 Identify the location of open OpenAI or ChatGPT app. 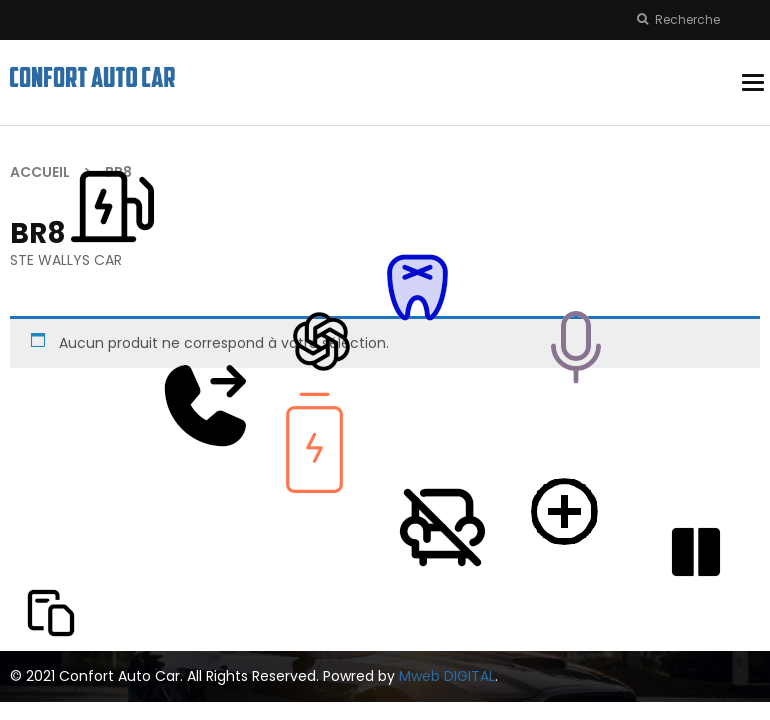
(321, 341).